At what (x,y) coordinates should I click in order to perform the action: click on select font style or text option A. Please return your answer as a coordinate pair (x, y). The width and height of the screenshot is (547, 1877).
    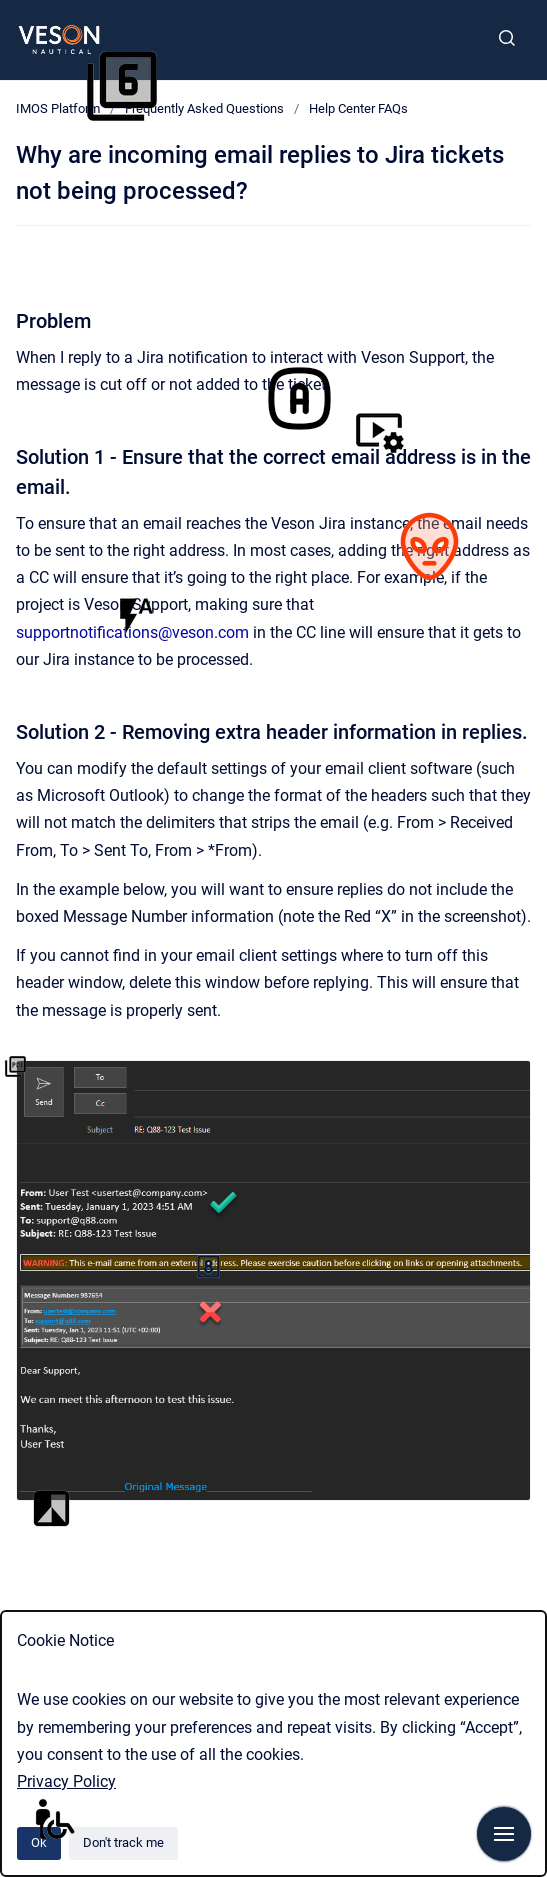
    Looking at the image, I should click on (299, 398).